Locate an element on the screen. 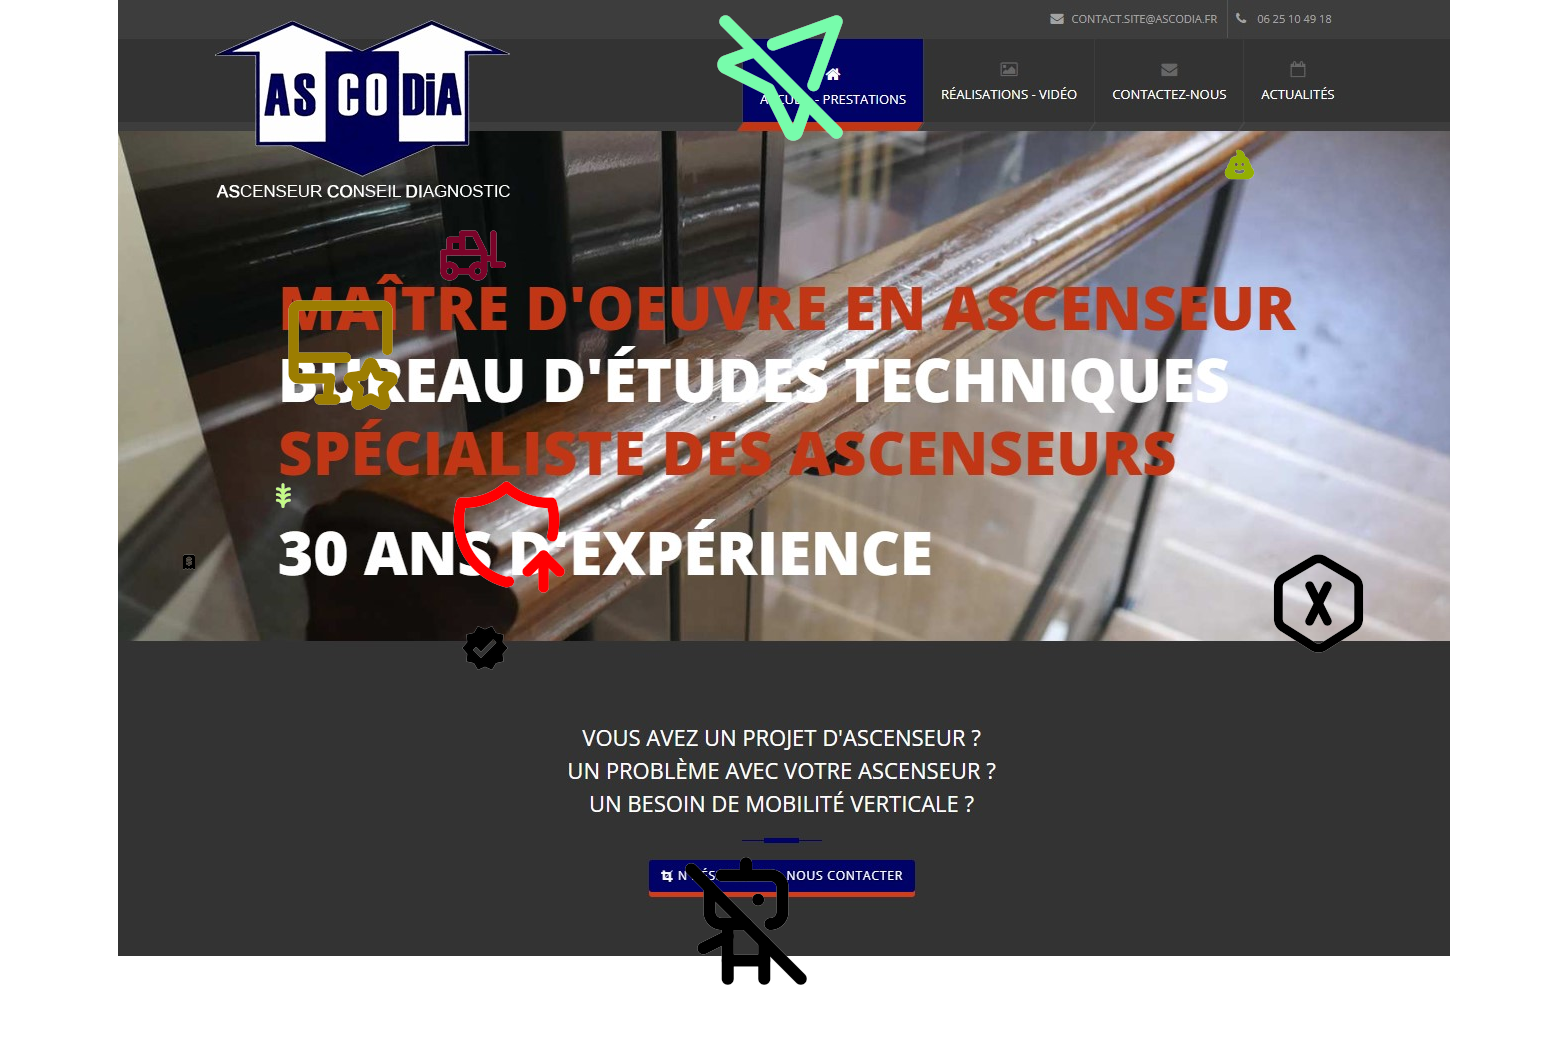 This screenshot has height=1050, width=1568. close or cancel action is located at coordinates (1318, 603).